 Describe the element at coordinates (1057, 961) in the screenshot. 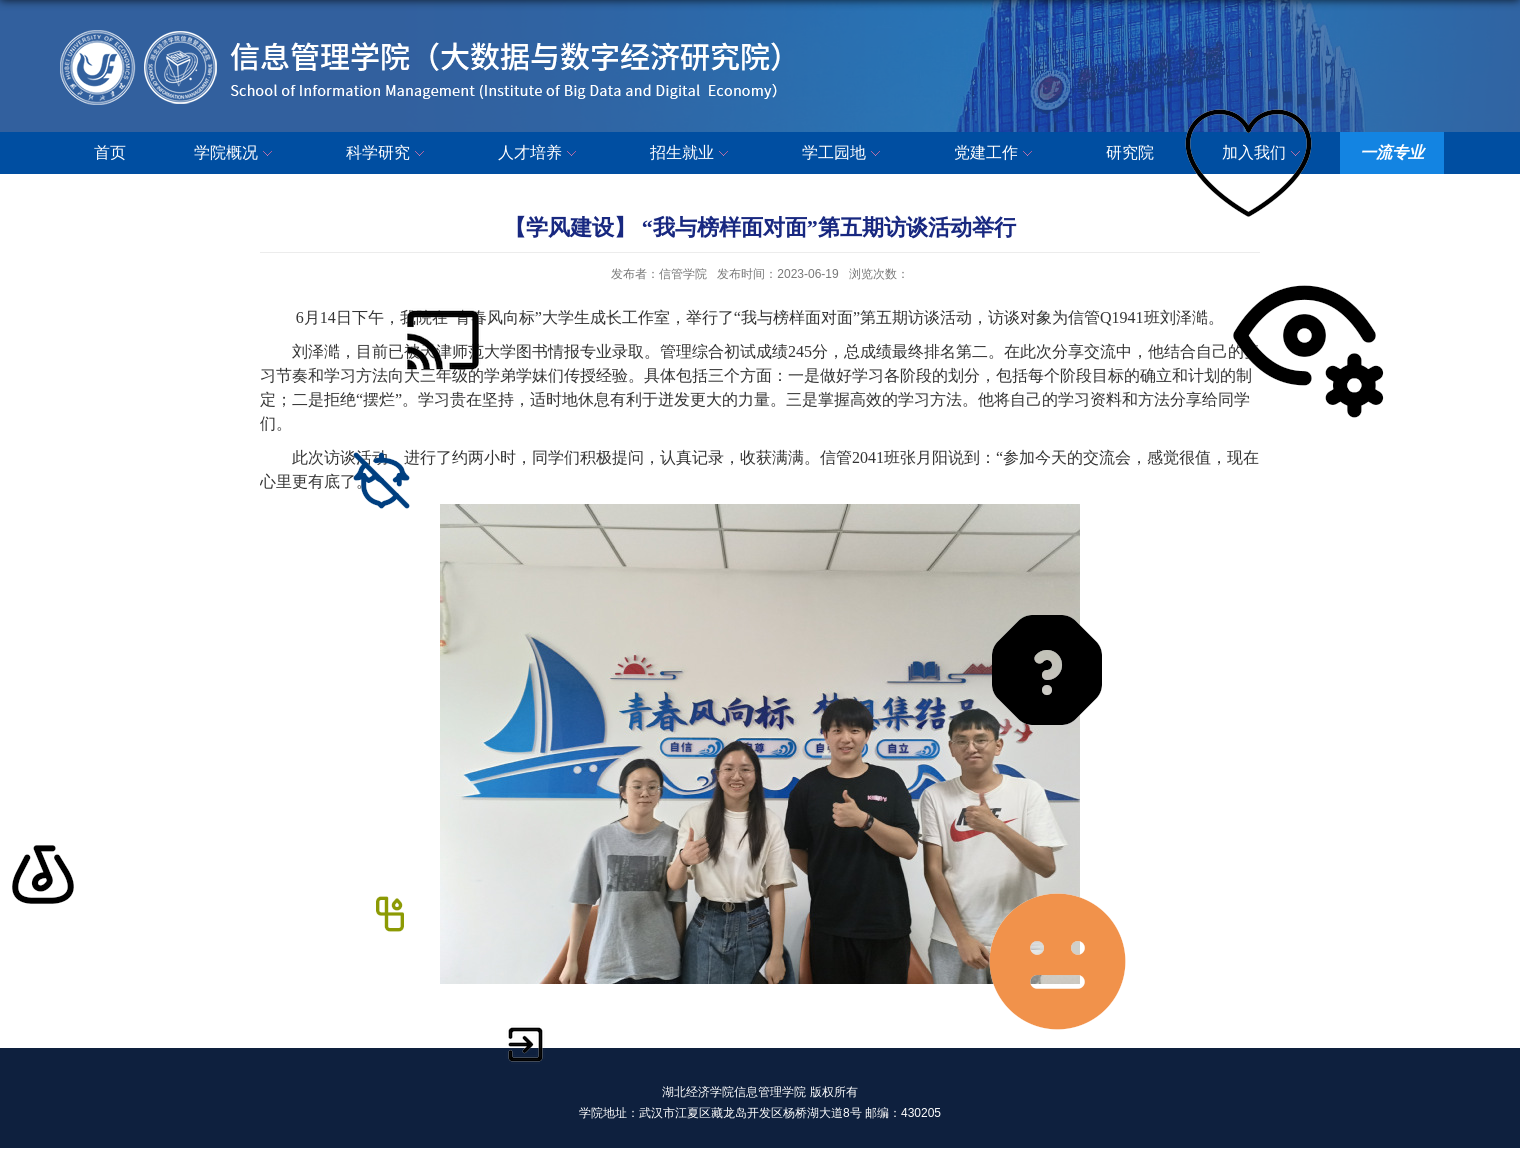

I see `indicate neutral or no mood selected` at that location.